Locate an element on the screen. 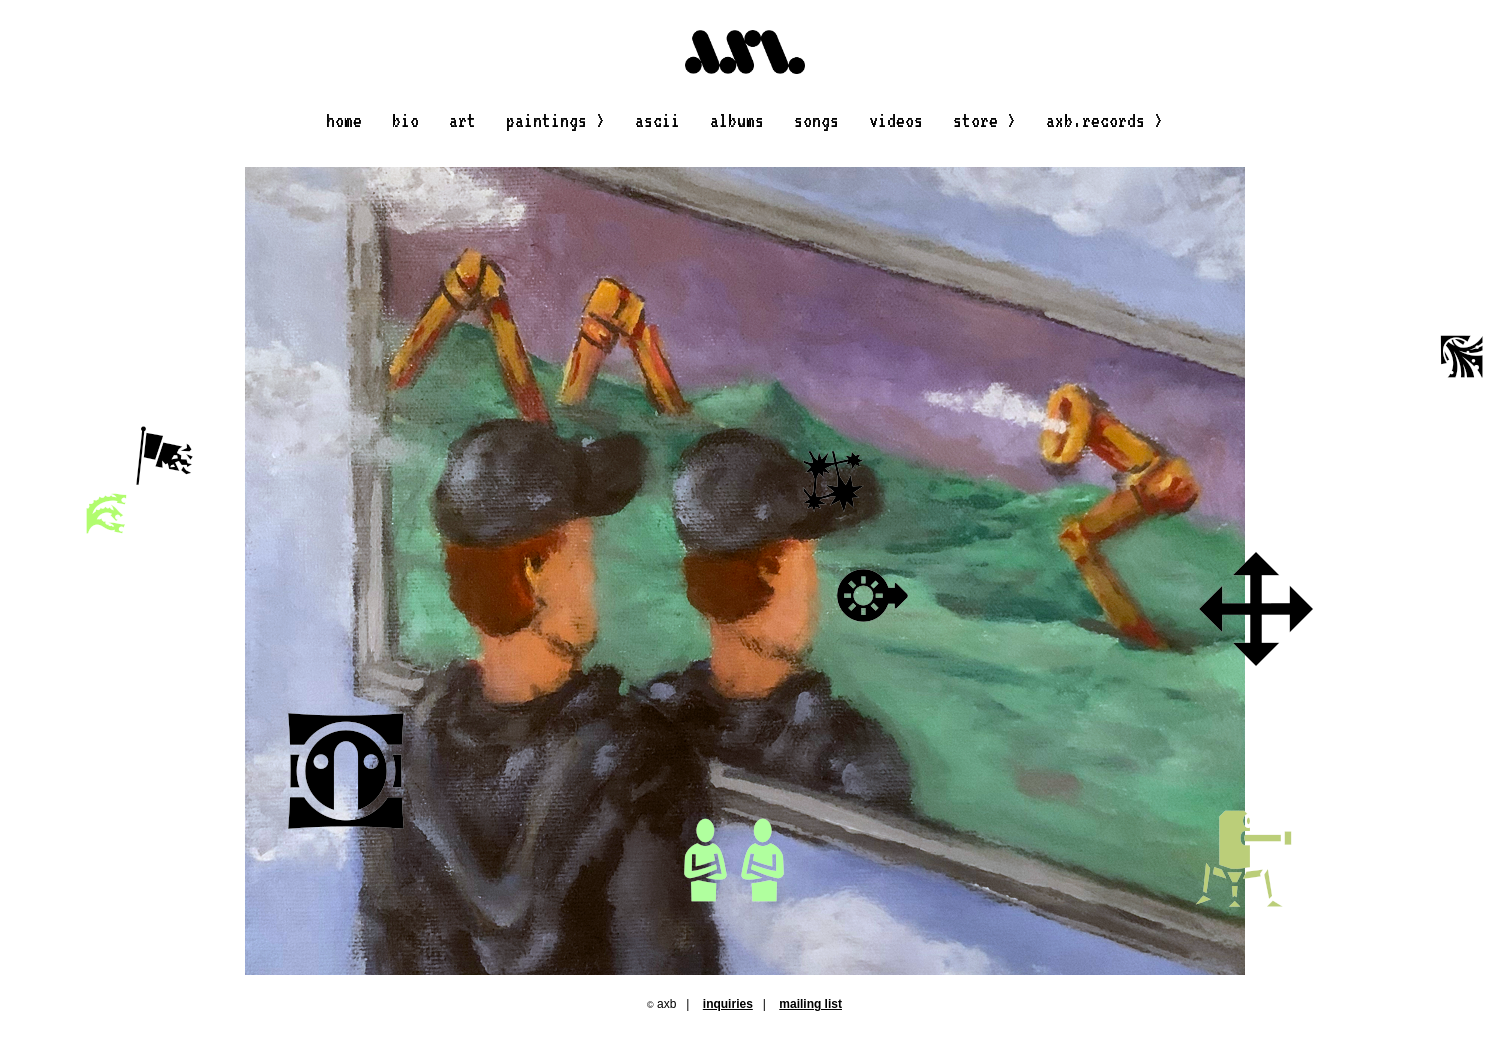  indicates laser or energy weapon effect is located at coordinates (834, 482).